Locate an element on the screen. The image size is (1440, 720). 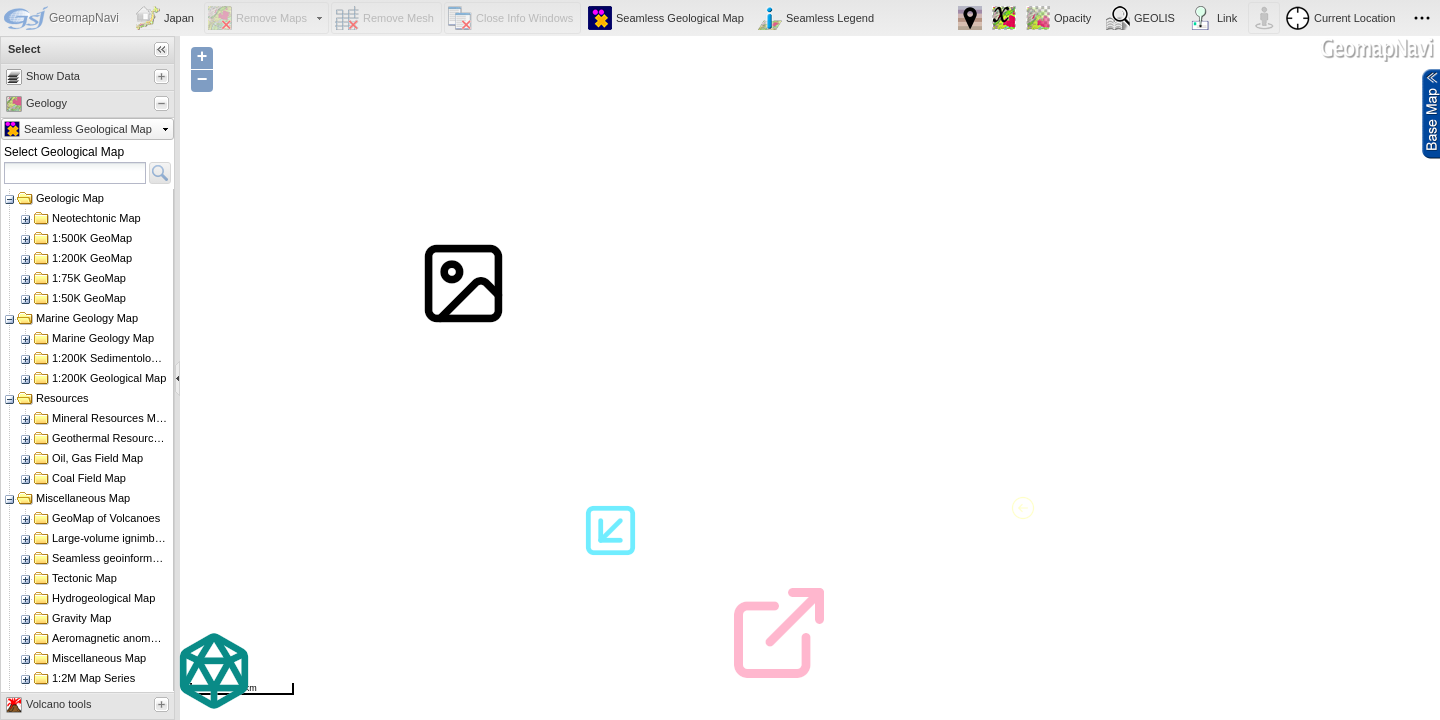
collapse or minimize content is located at coordinates (610, 530).